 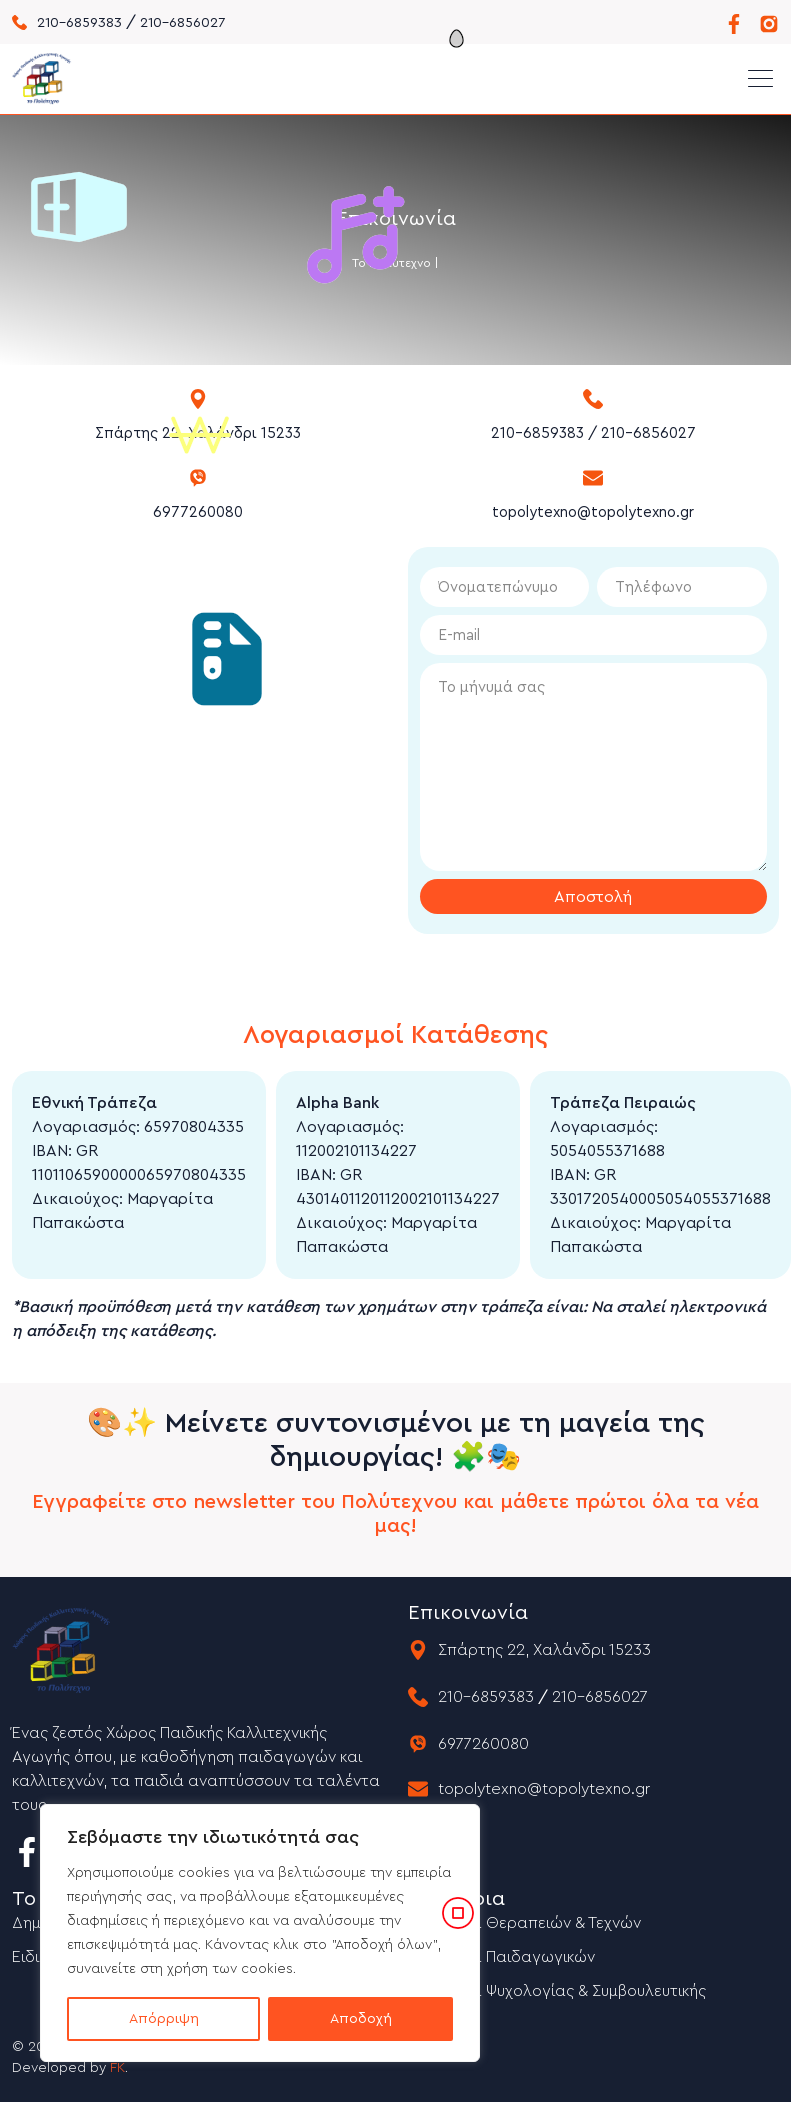 What do you see at coordinates (200, 433) in the screenshot?
I see `indicates south korean won currency` at bounding box center [200, 433].